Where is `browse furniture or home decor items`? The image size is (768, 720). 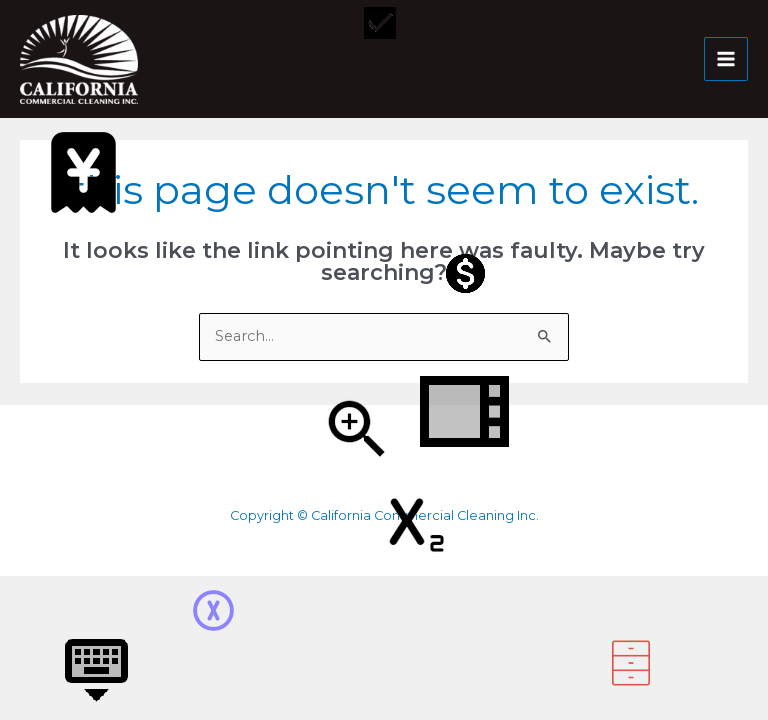 browse furniture or home decor items is located at coordinates (631, 663).